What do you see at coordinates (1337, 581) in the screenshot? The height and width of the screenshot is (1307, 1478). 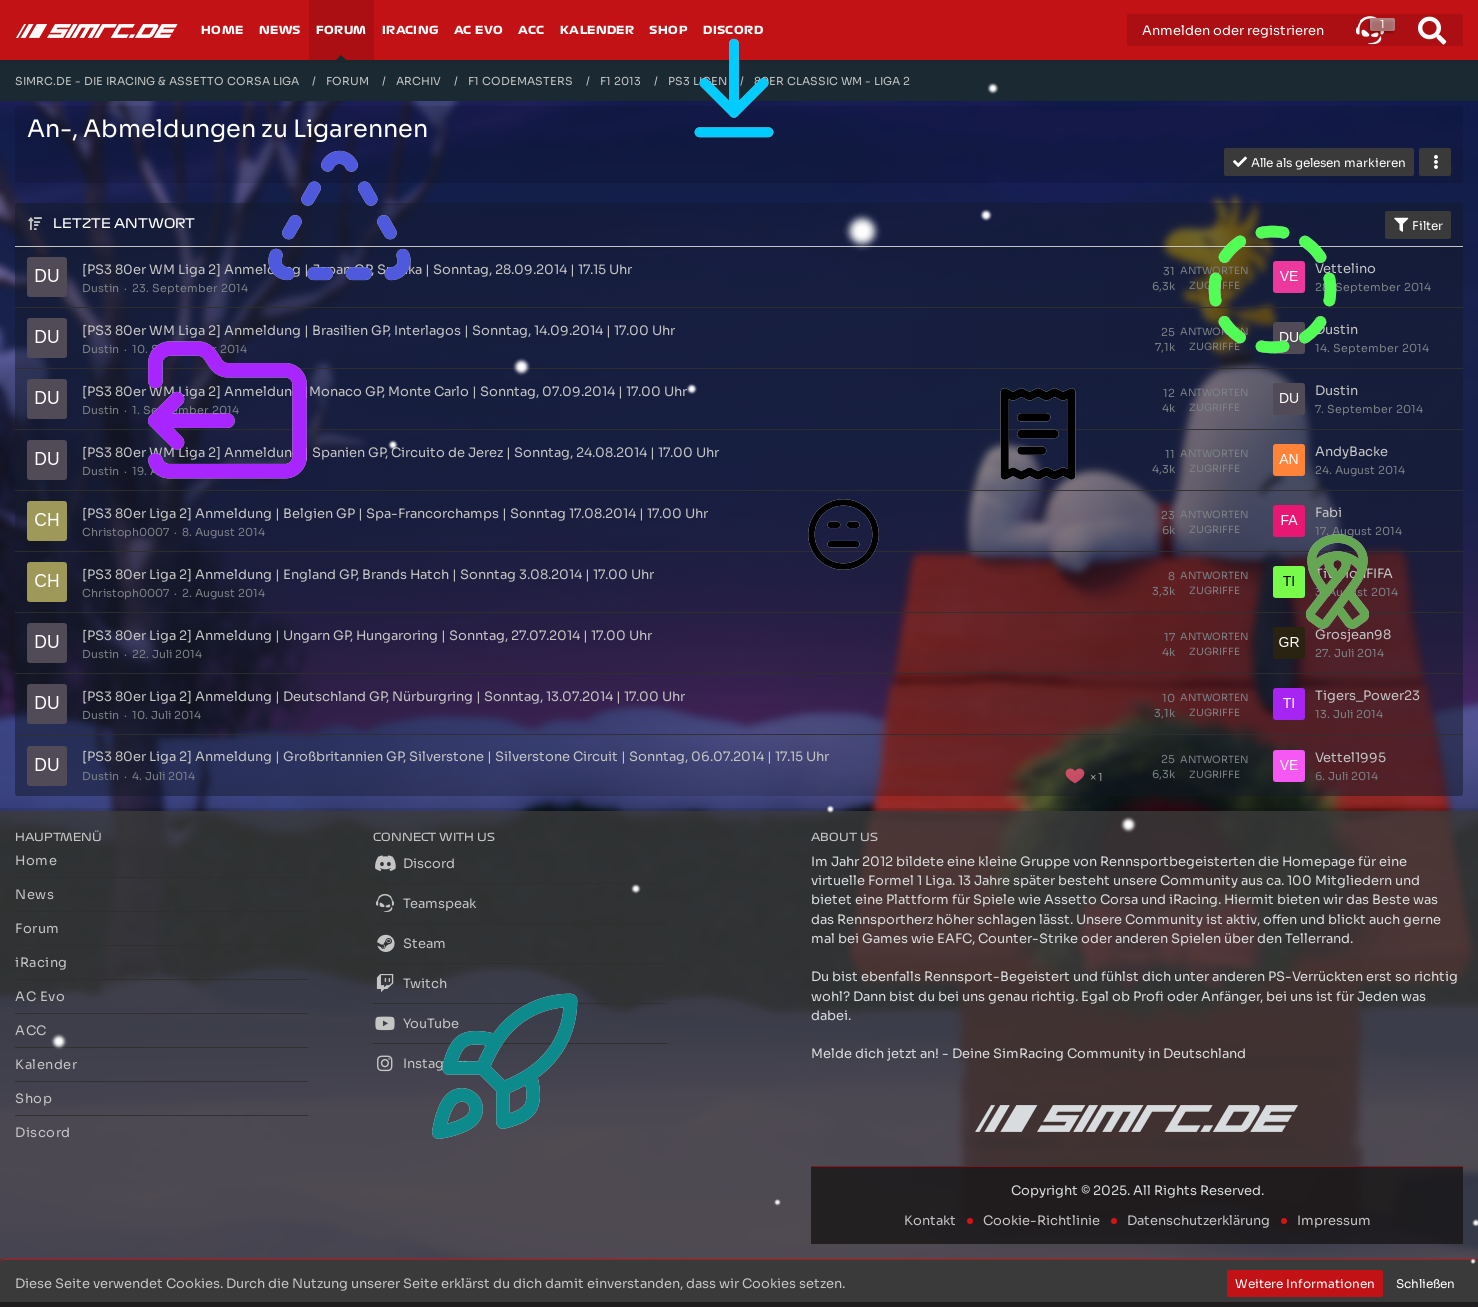 I see `awareness ribbon symbol for a cause or campaign` at bounding box center [1337, 581].